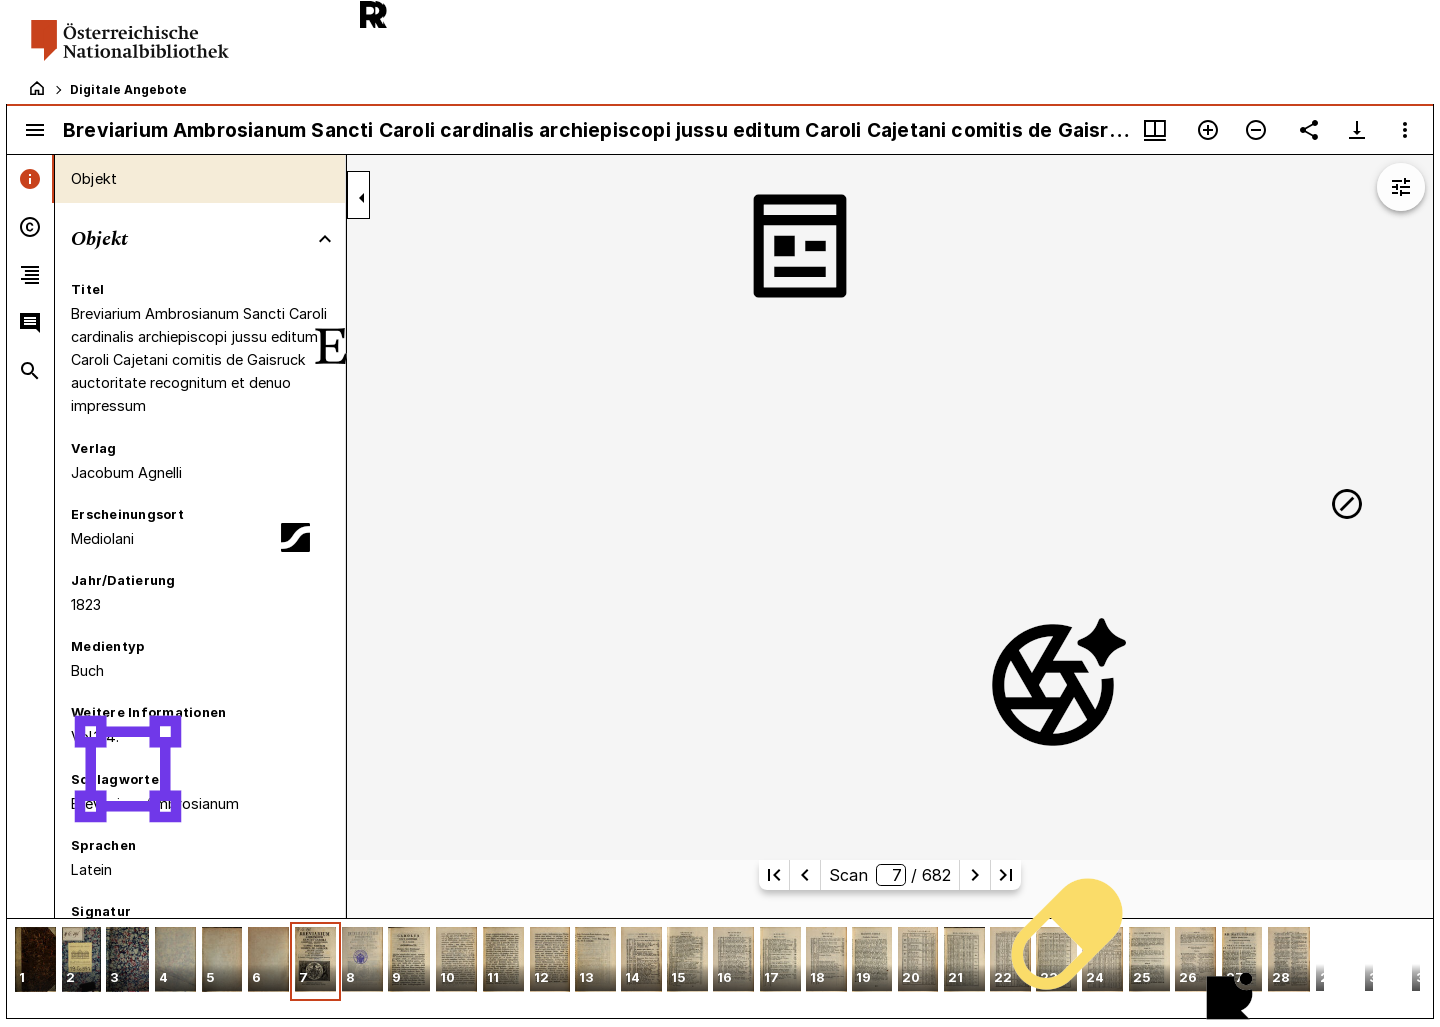 This screenshot has width=1440, height=1027. I want to click on access medication or pharmacy features, so click(1067, 934).